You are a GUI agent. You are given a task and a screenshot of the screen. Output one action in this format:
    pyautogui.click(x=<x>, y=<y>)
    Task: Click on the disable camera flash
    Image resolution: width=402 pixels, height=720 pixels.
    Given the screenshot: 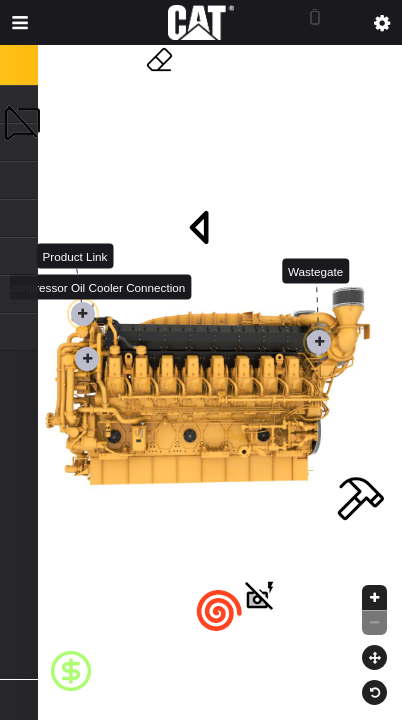 What is the action you would take?
    pyautogui.click(x=260, y=595)
    